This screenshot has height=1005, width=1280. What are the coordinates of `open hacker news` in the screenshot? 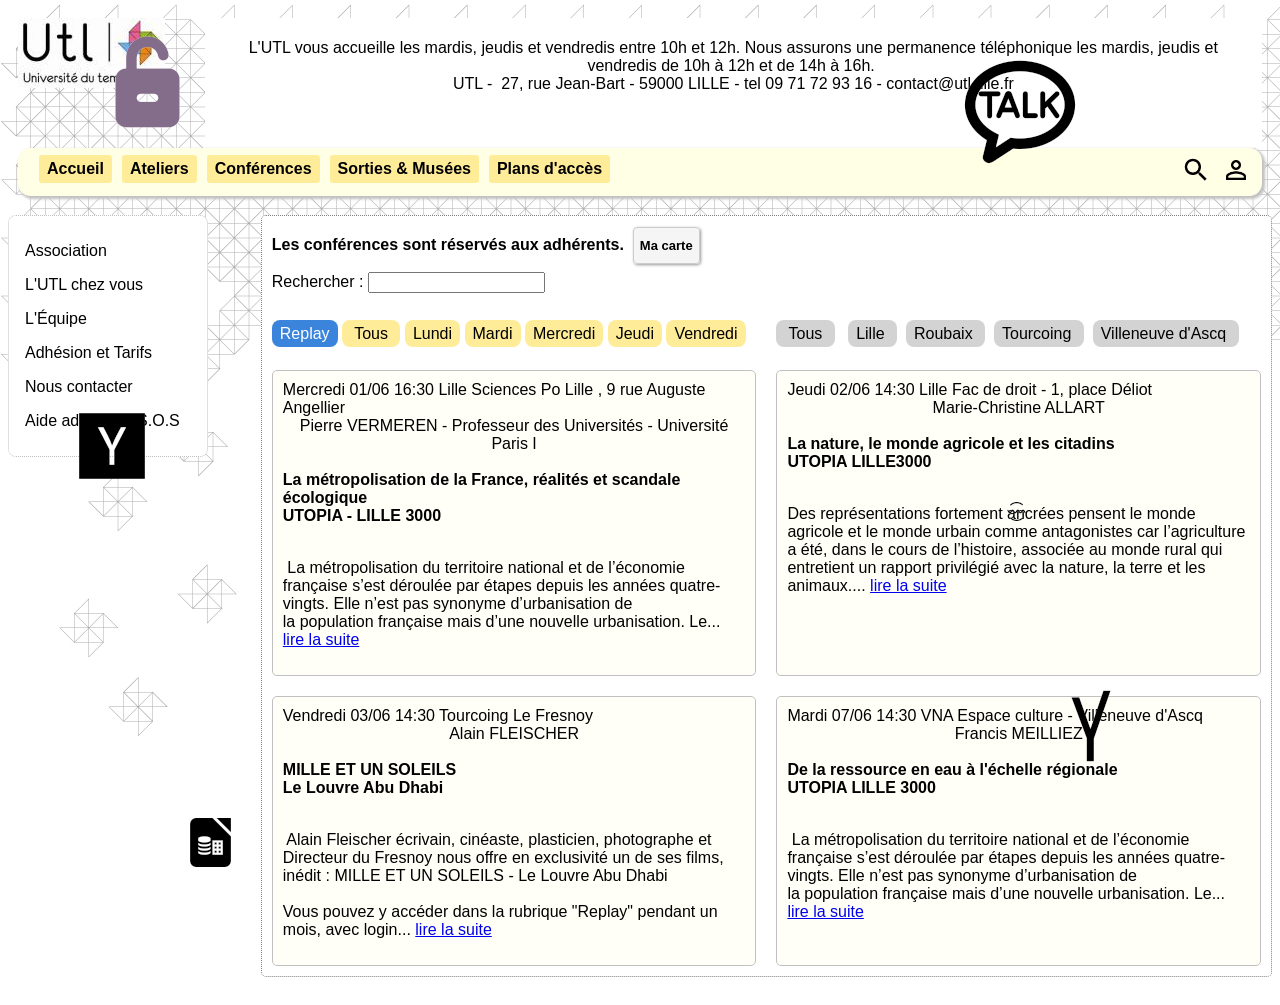 It's located at (112, 446).